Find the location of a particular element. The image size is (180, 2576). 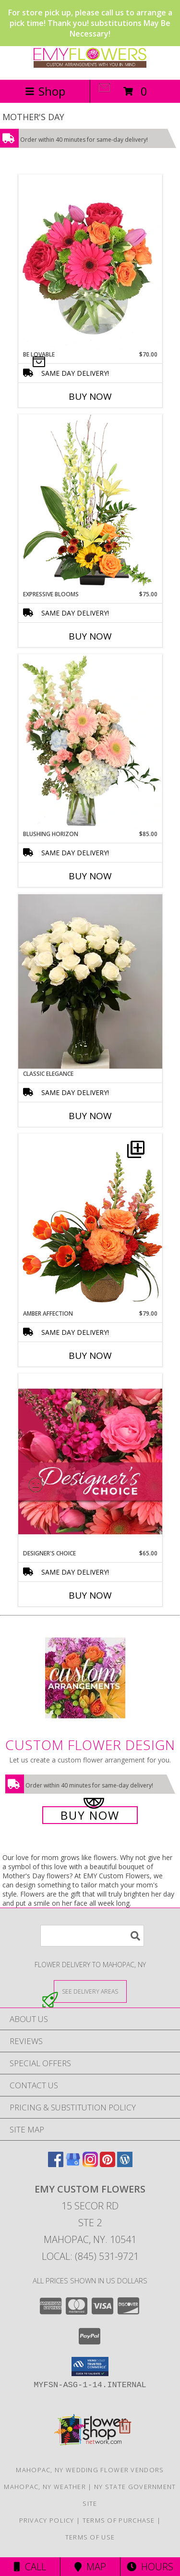

indicates citrus or fruit-related content is located at coordinates (94, 1801).